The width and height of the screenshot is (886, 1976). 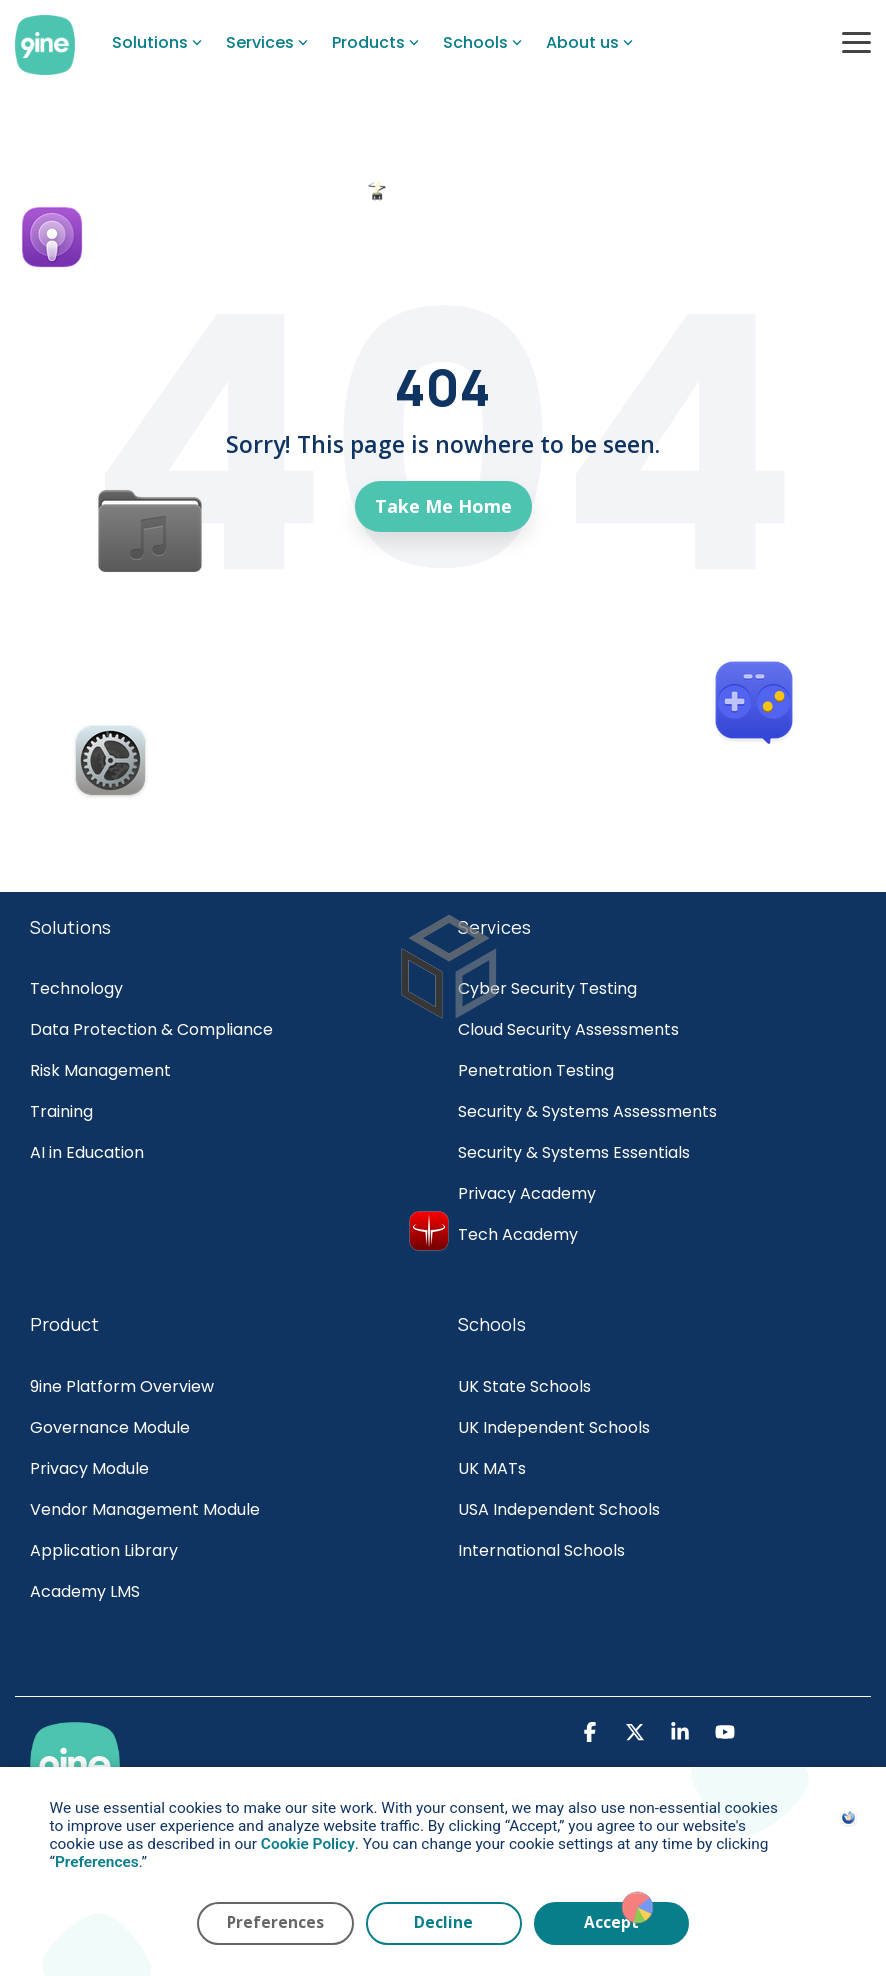 I want to click on open the apple podcasts app, so click(x=52, y=237).